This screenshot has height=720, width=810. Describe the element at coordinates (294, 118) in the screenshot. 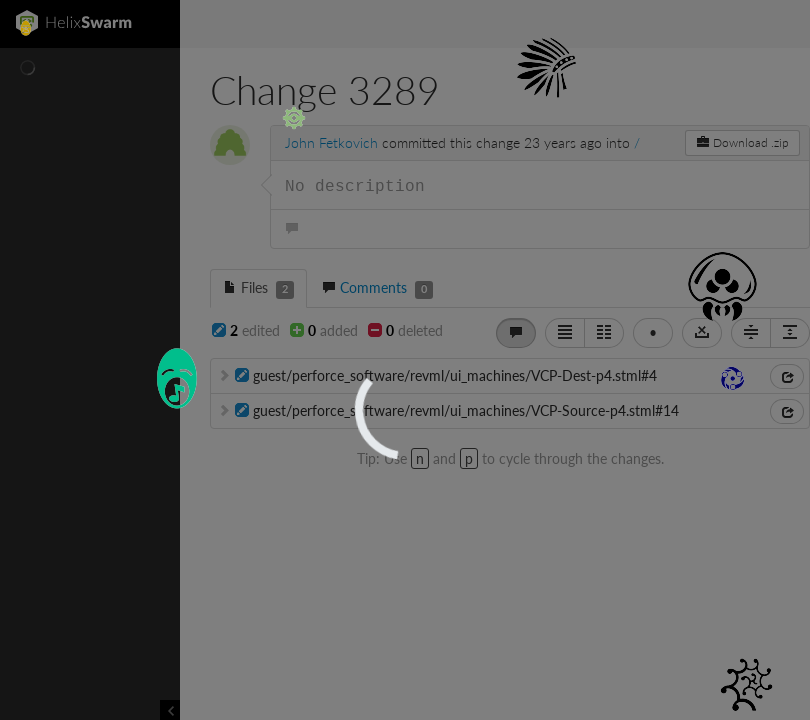

I see `access settings or preferences` at that location.